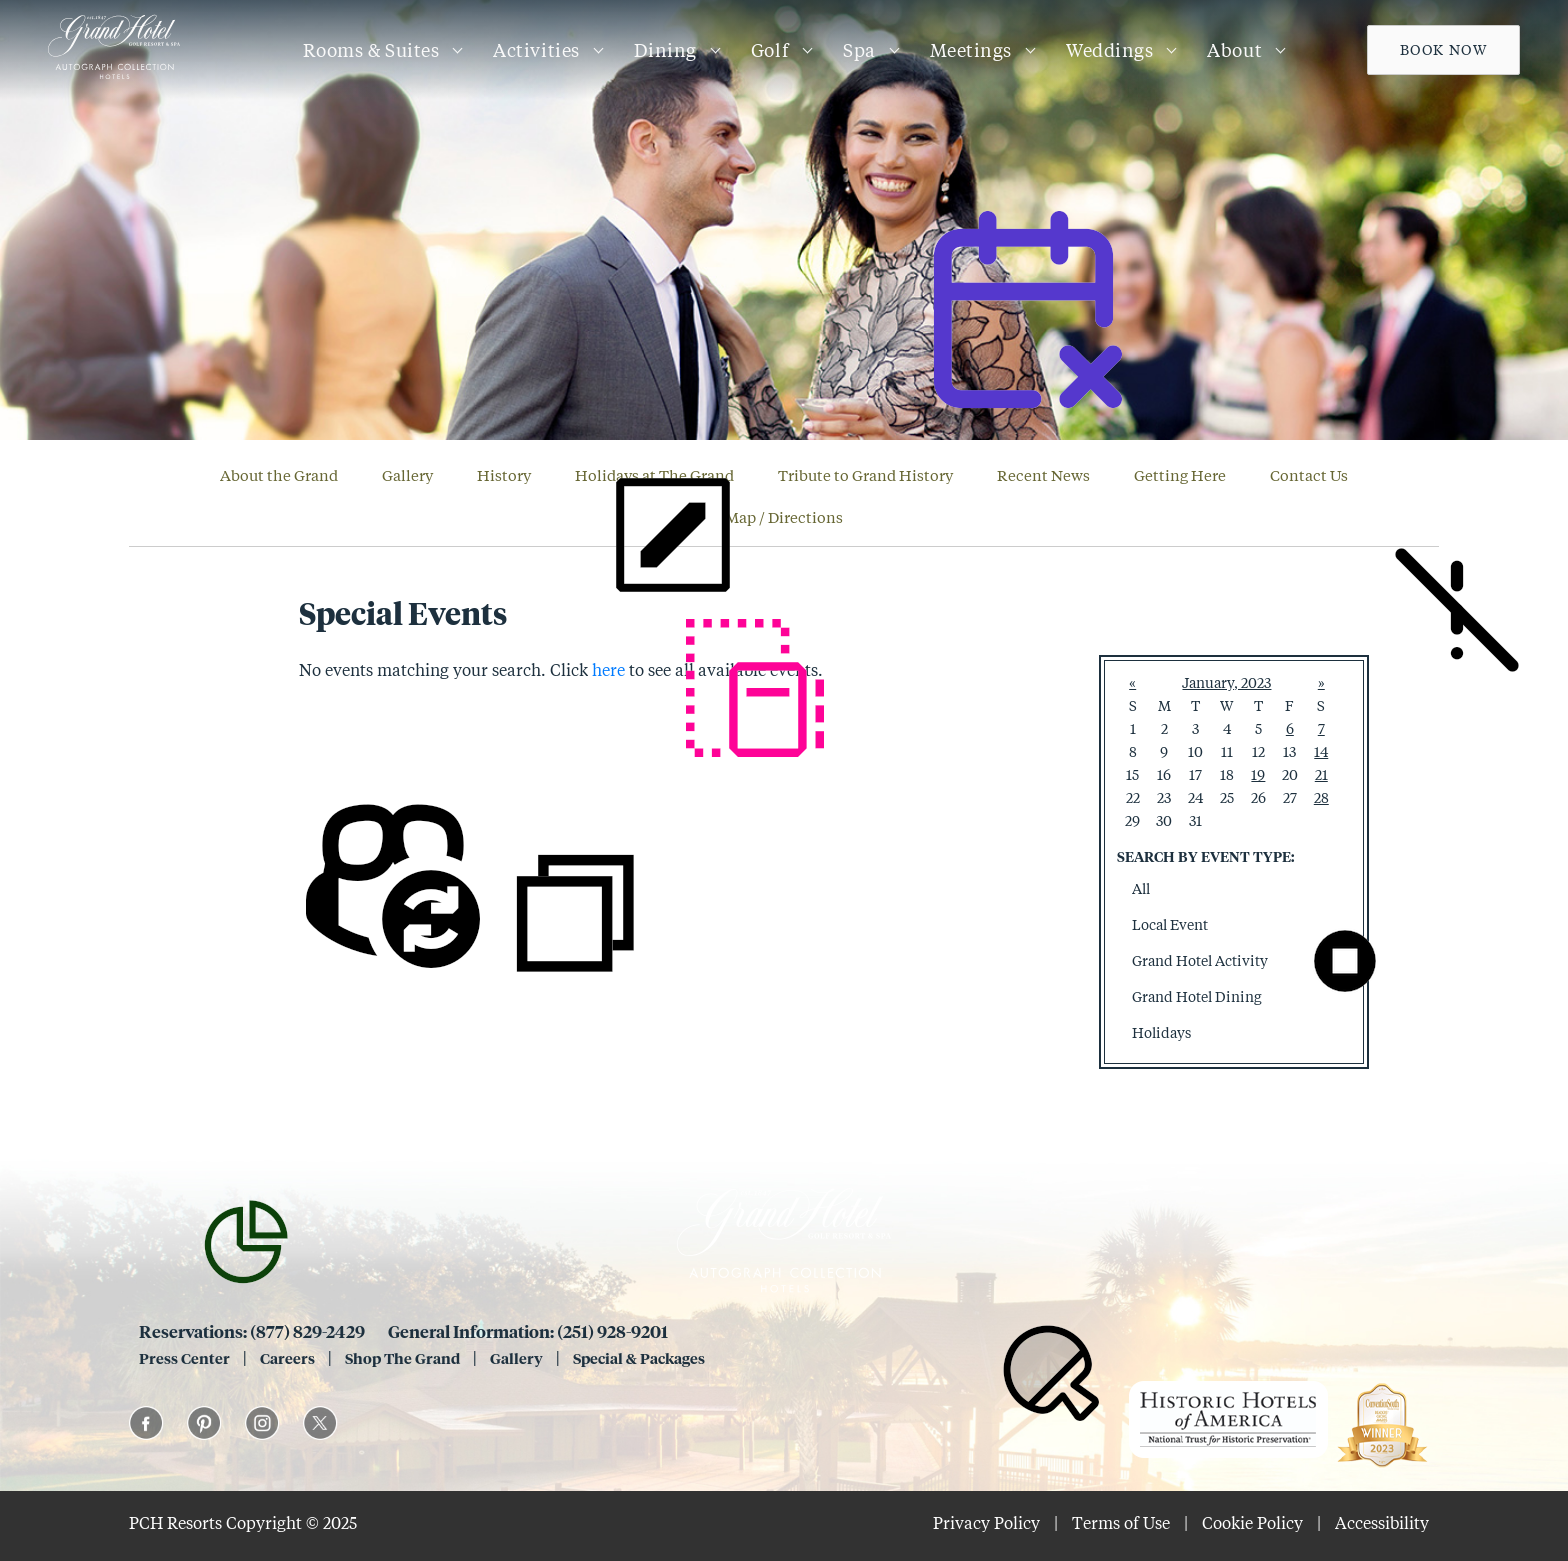 Image resolution: width=1568 pixels, height=1561 pixels. Describe the element at coordinates (1049, 1371) in the screenshot. I see `access ping pong or table tennis game` at that location.